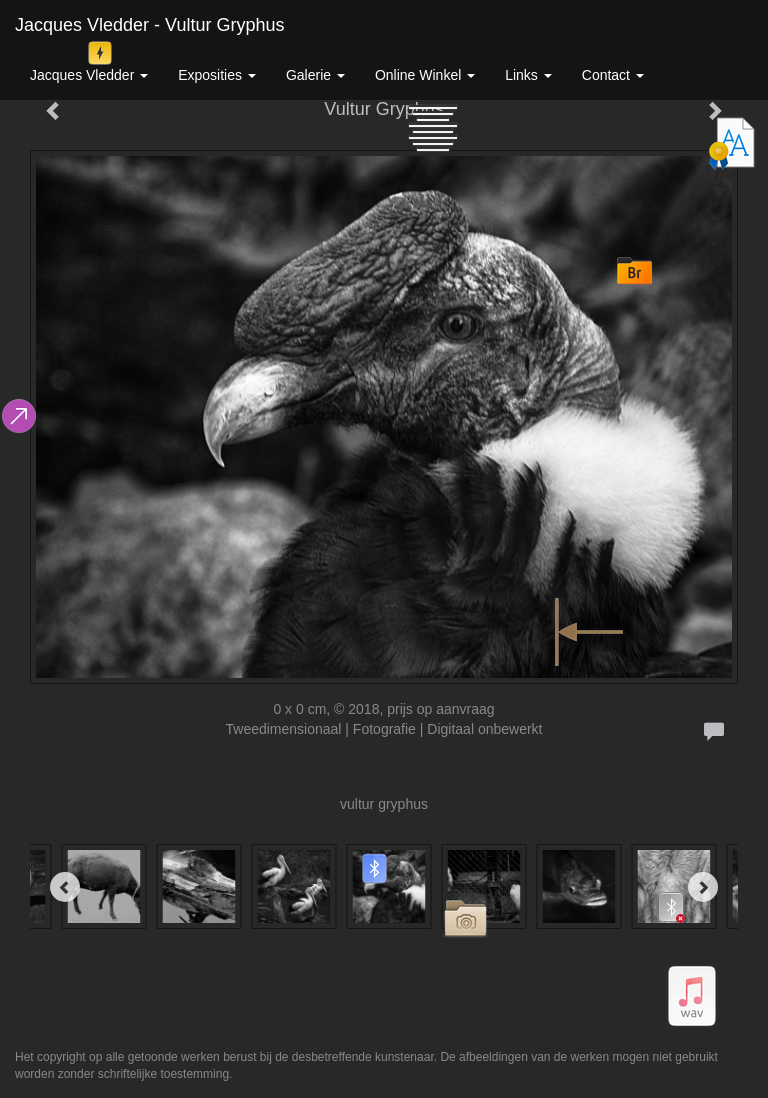  I want to click on go to the first item in a list or sequence, so click(589, 632).